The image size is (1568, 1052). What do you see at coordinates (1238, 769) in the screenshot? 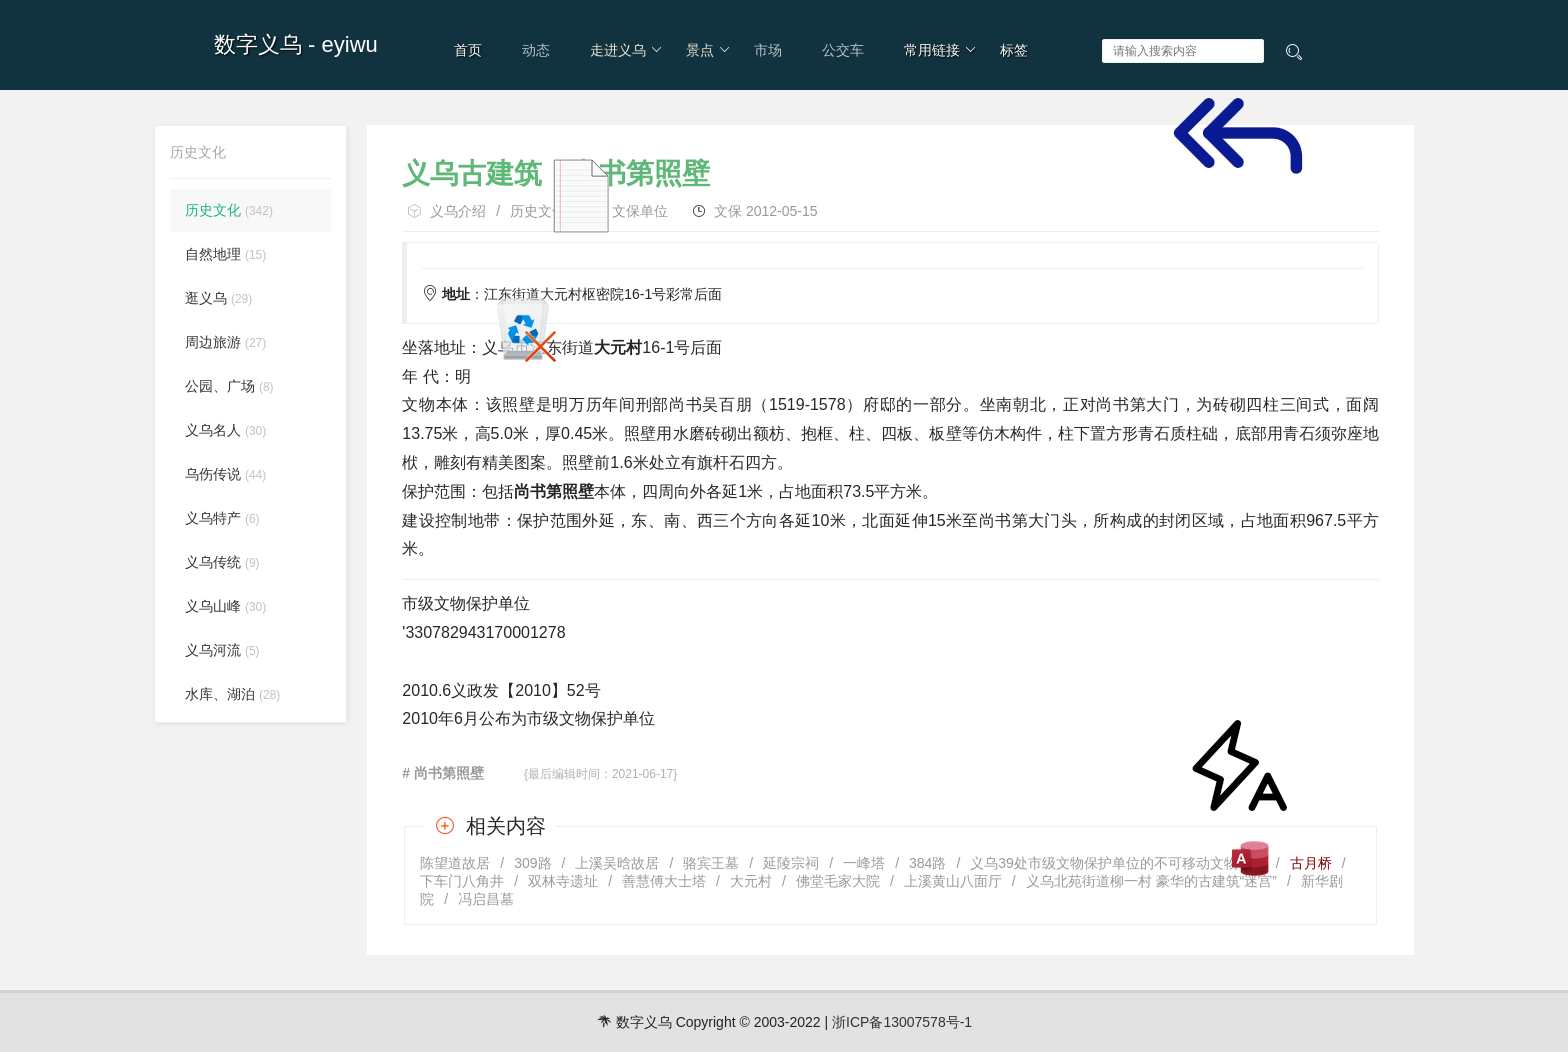
I see `toggle auto-flash mode for camera` at bounding box center [1238, 769].